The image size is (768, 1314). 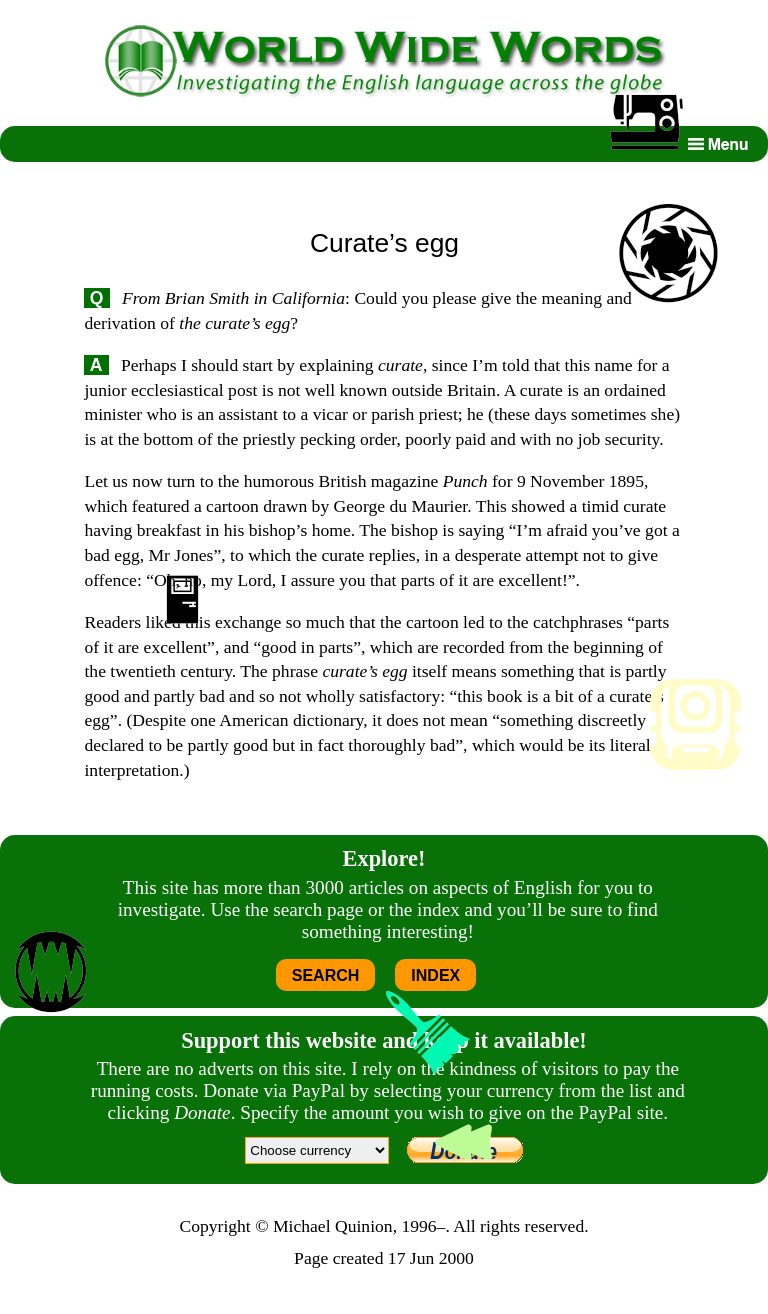 I want to click on camera aperture or shutter control, so click(x=668, y=253).